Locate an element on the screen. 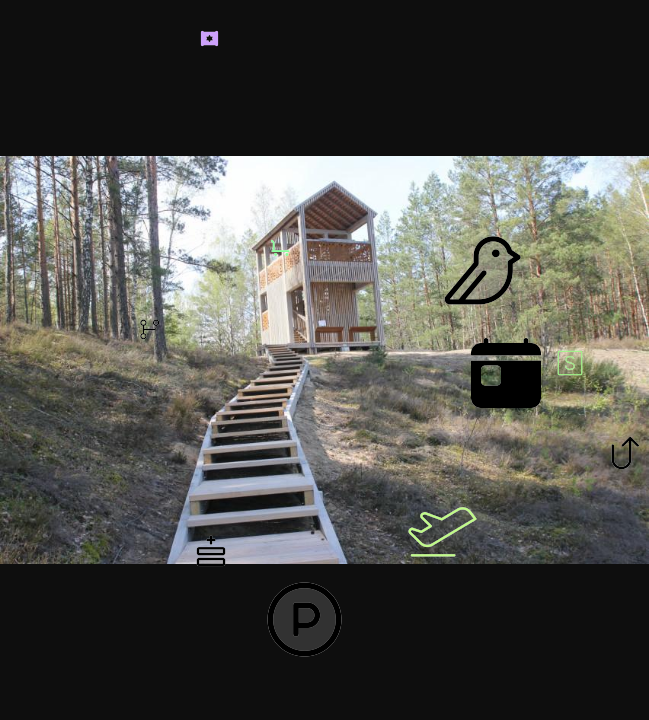 This screenshot has height=720, width=649. access jewish religious texts or torah content is located at coordinates (209, 38).